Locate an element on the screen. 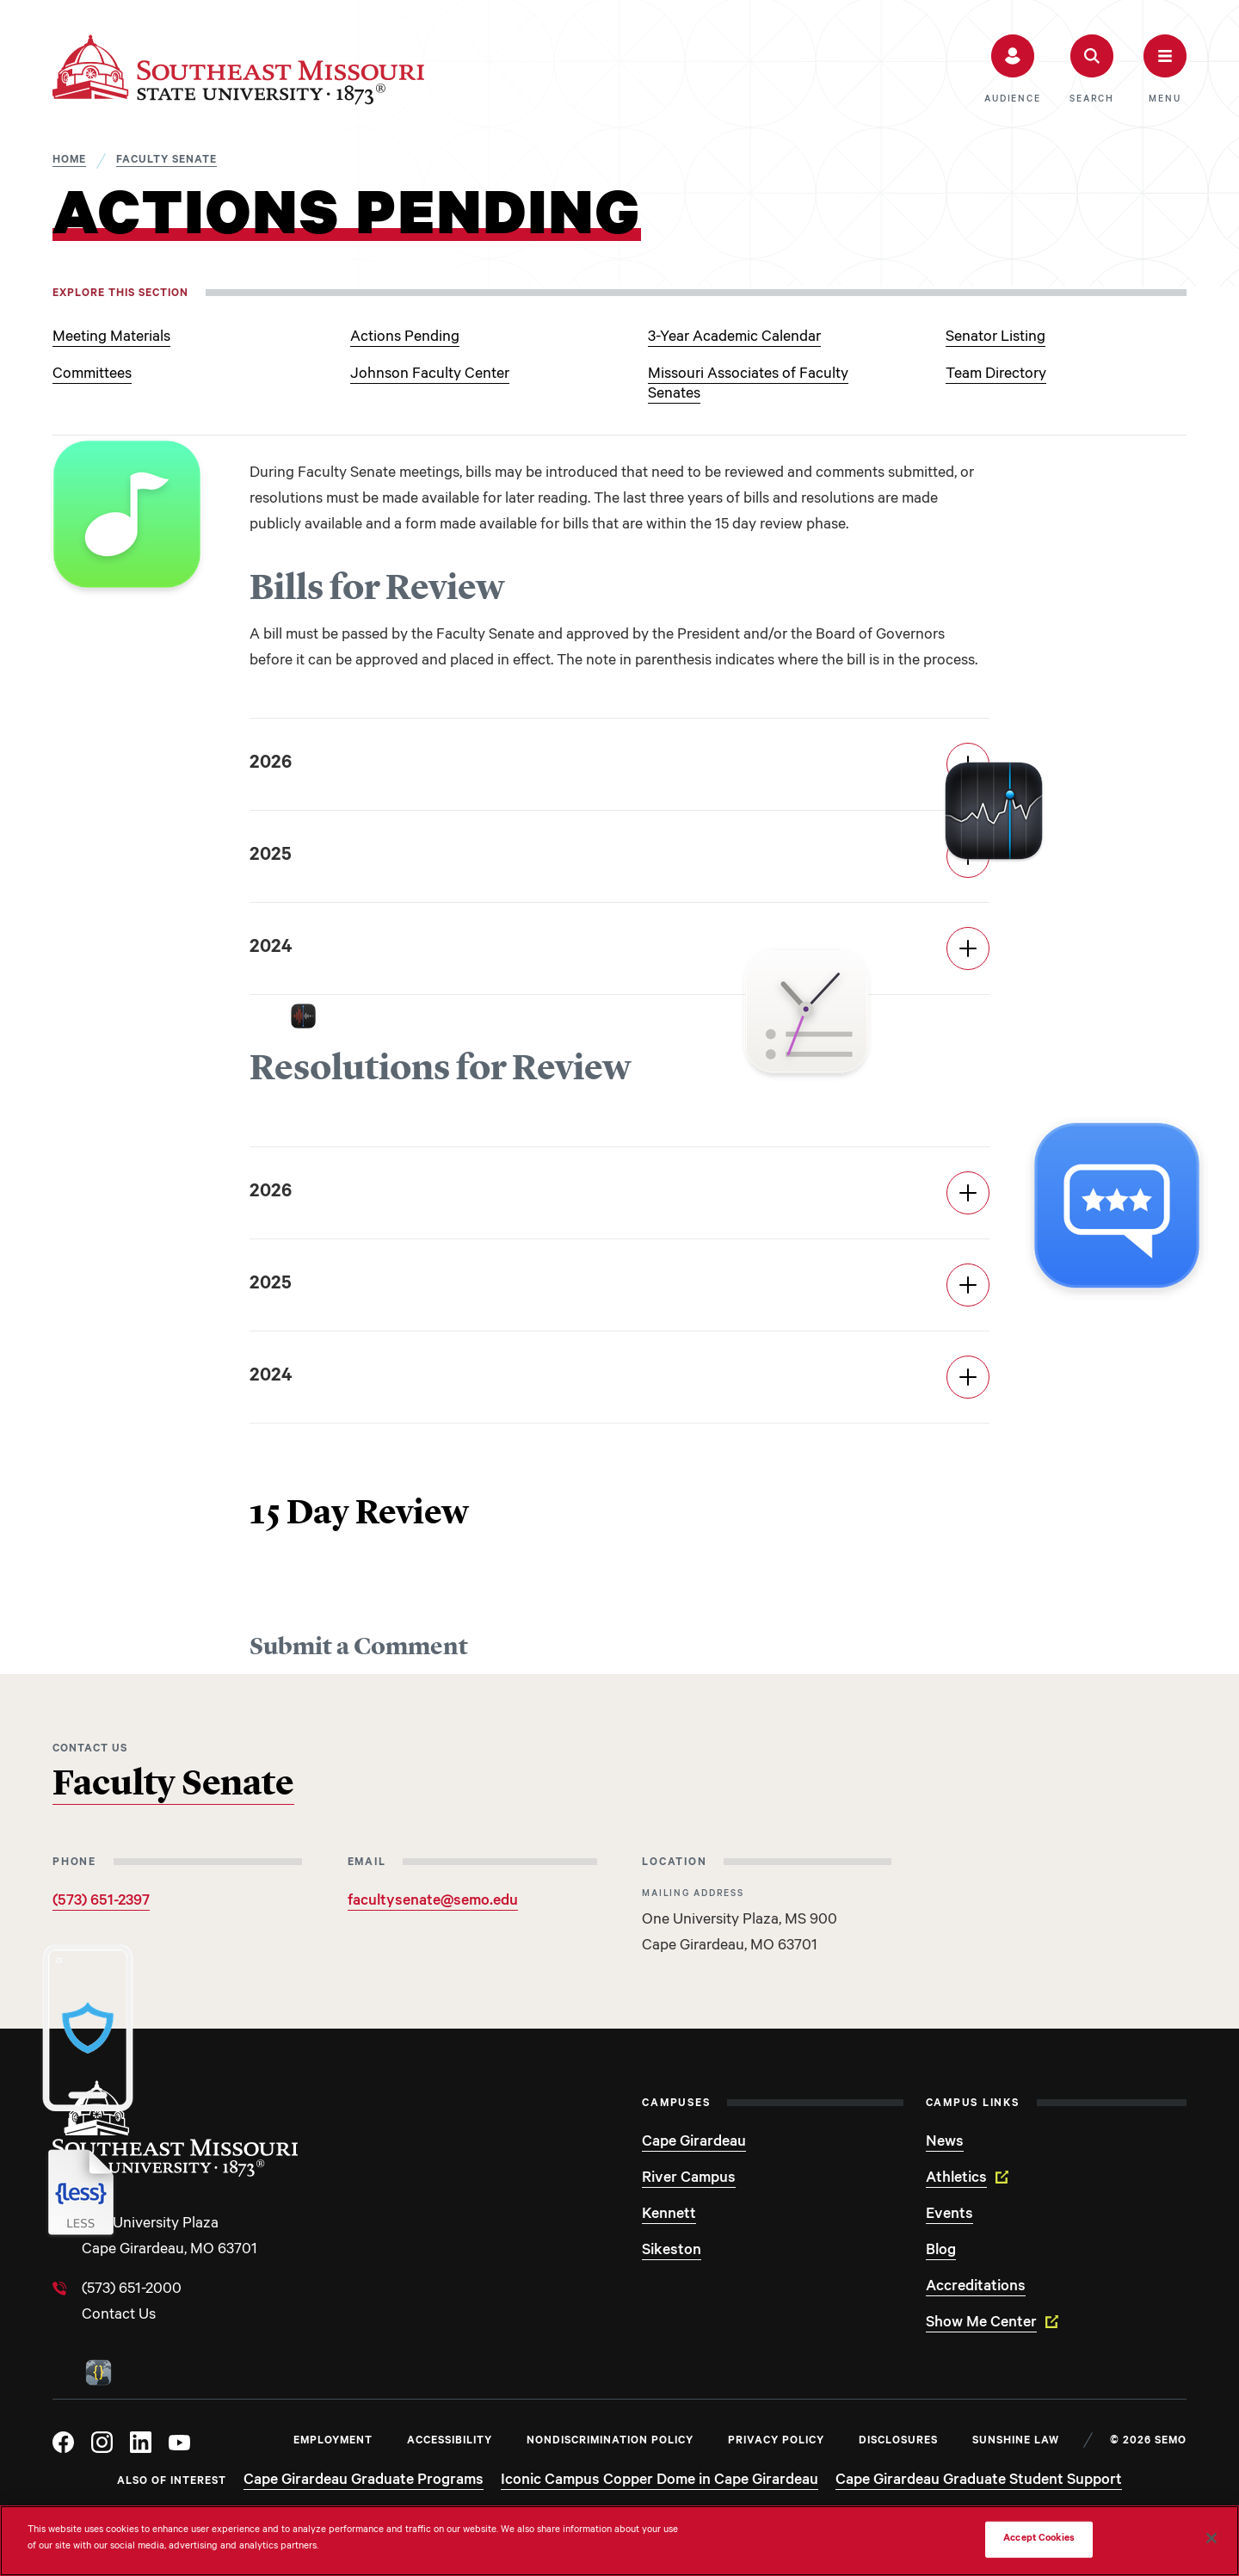 The height and width of the screenshot is (2576, 1239). open khronos time tracking app is located at coordinates (806, 1011).